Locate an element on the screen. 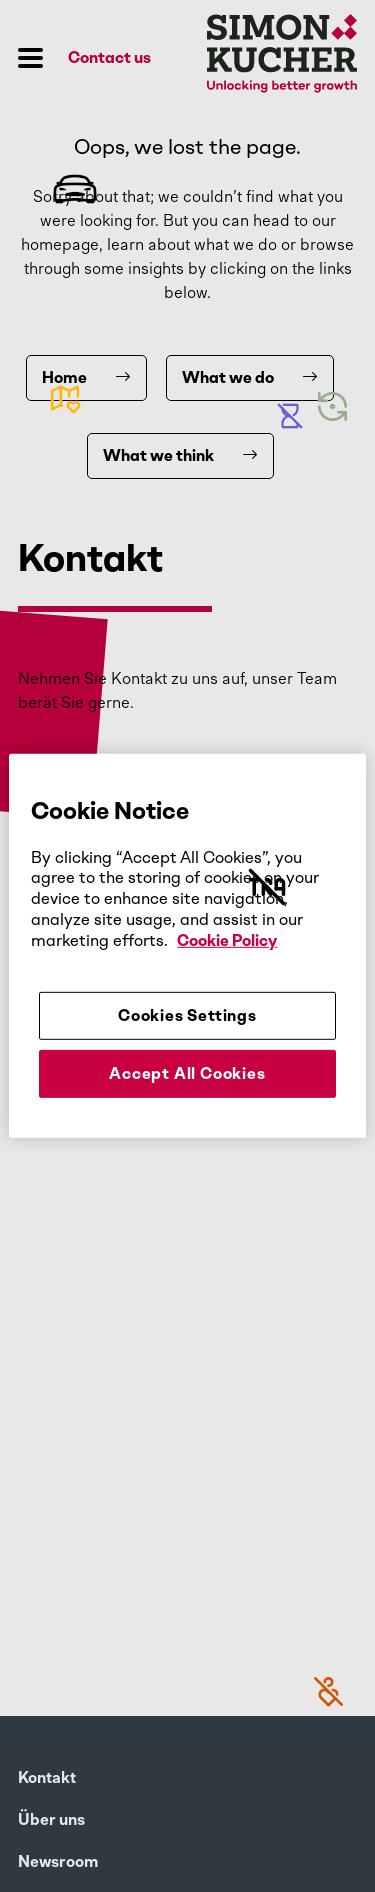 The image size is (375, 1892). disable empathy or emotional response features is located at coordinates (328, 1691).